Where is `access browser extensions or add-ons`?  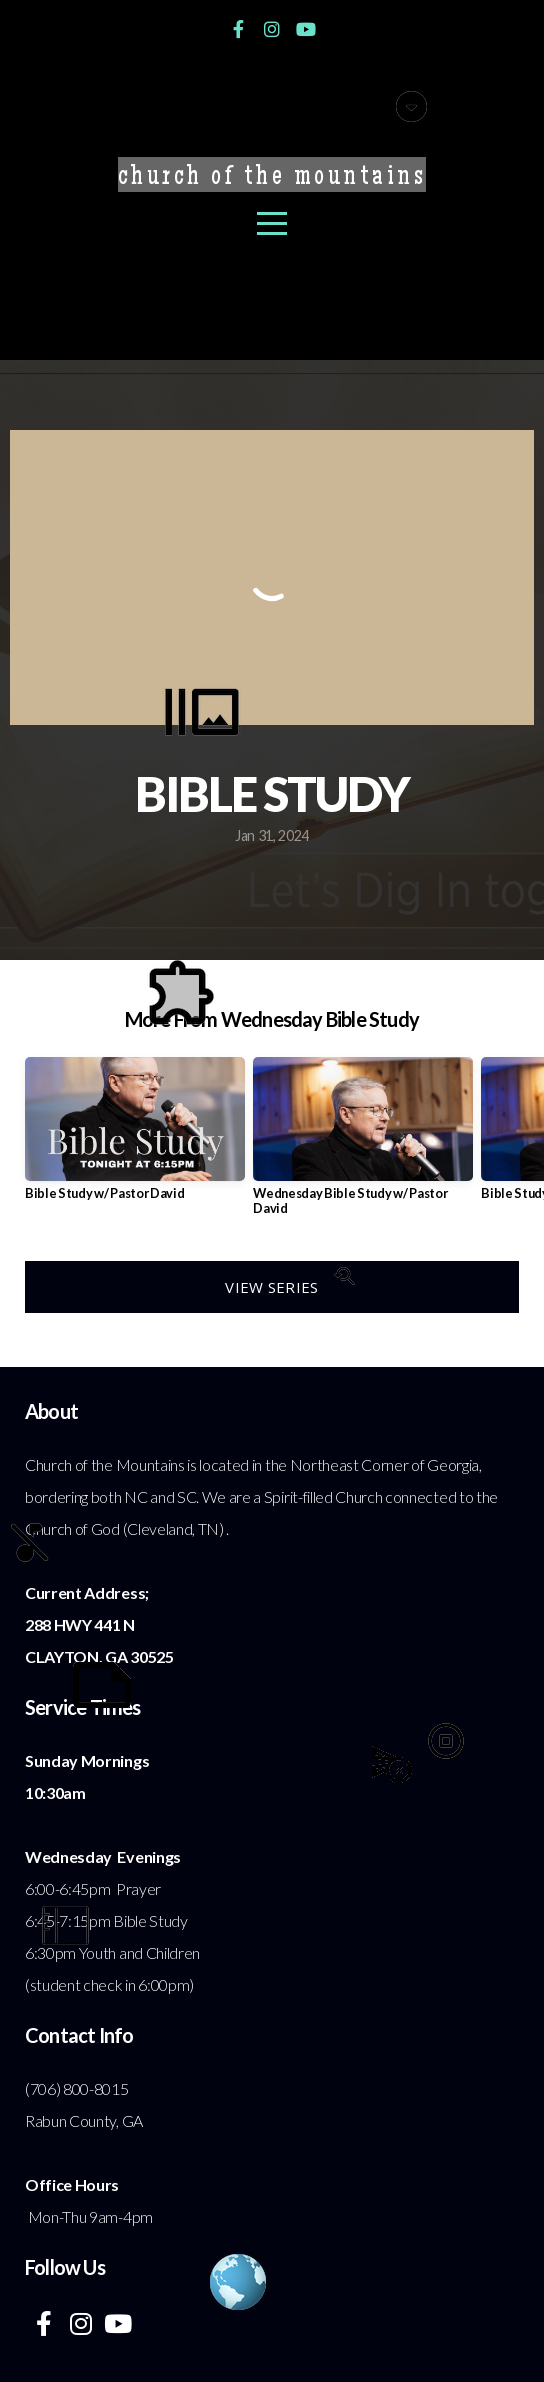 access browser extensions or add-ons is located at coordinates (182, 991).